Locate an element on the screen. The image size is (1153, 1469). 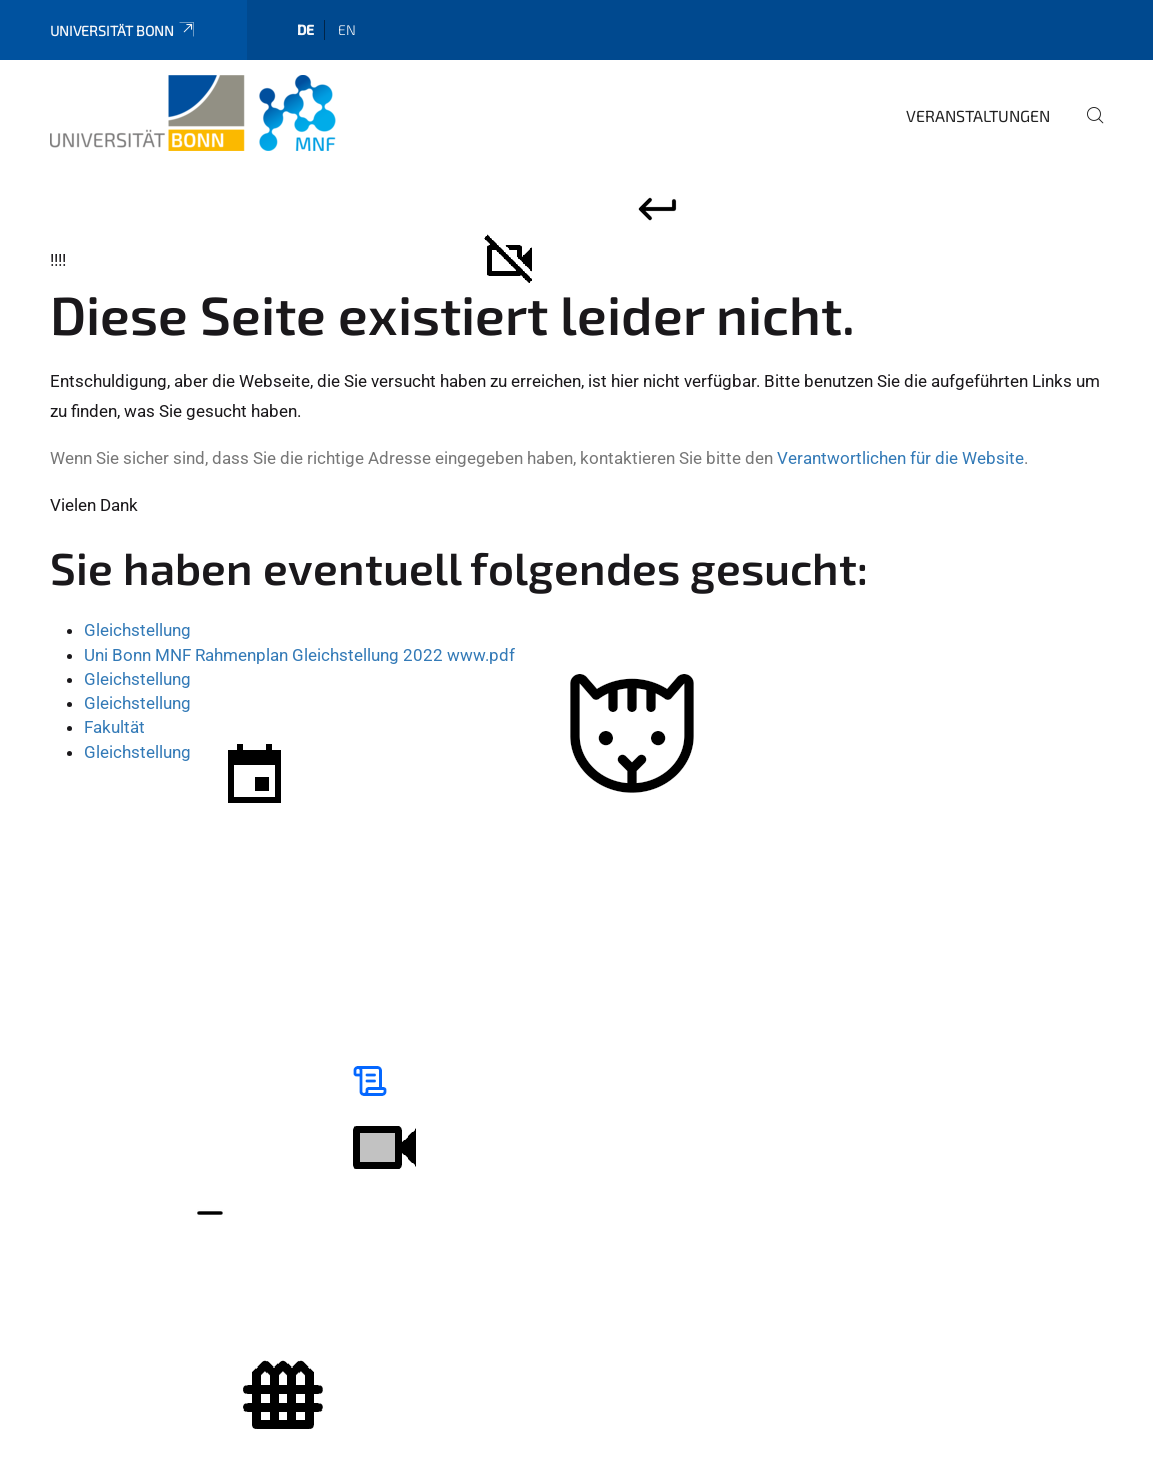
remove an item from a list is located at coordinates (210, 1213).